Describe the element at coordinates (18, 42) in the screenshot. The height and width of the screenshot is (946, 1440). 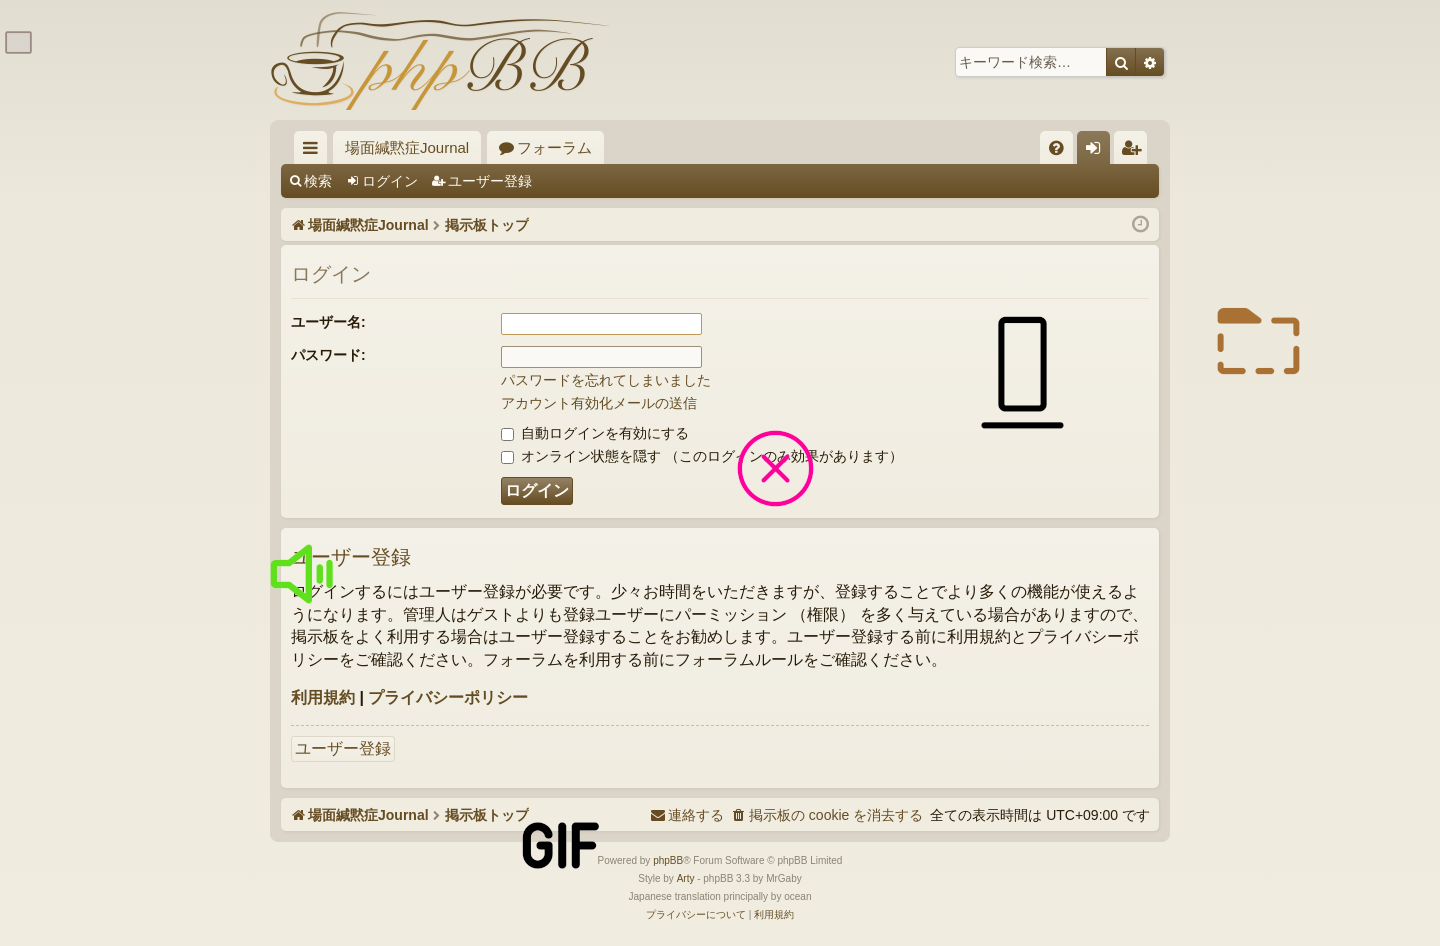
I see `represents a container or frame element` at that location.